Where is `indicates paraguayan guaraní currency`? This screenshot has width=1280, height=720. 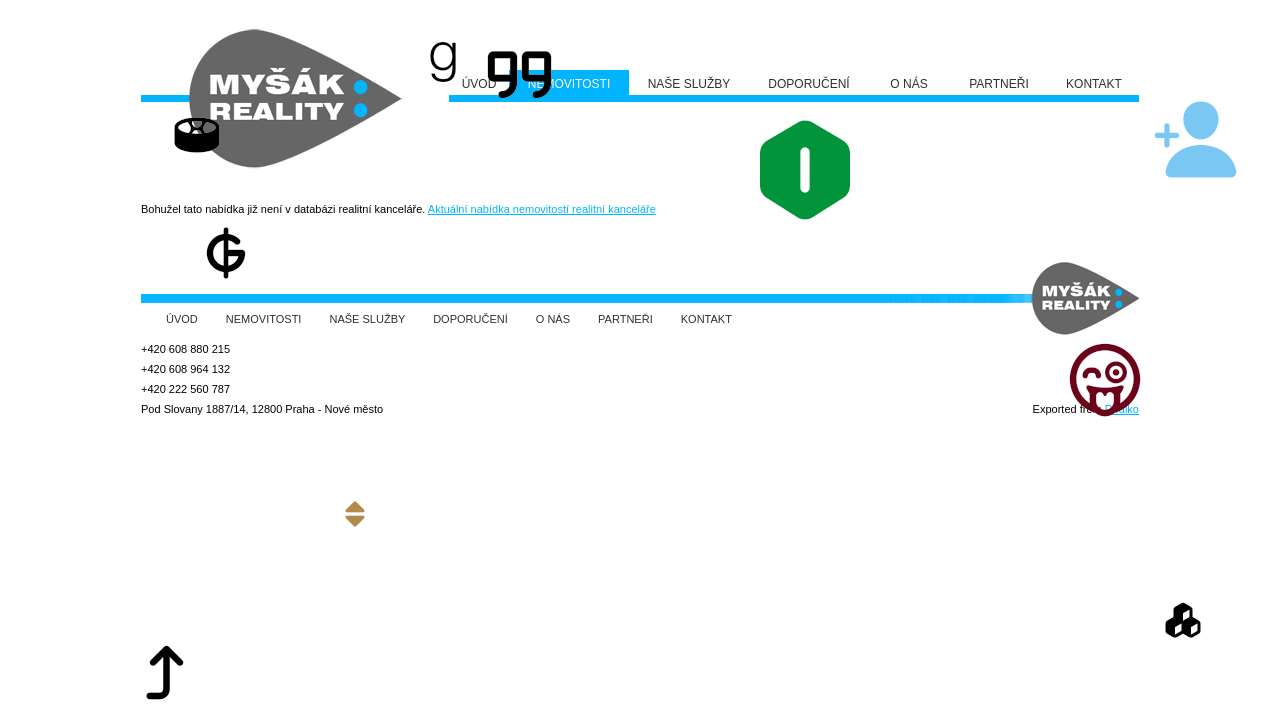 indicates paraguayan guaraní currency is located at coordinates (226, 253).